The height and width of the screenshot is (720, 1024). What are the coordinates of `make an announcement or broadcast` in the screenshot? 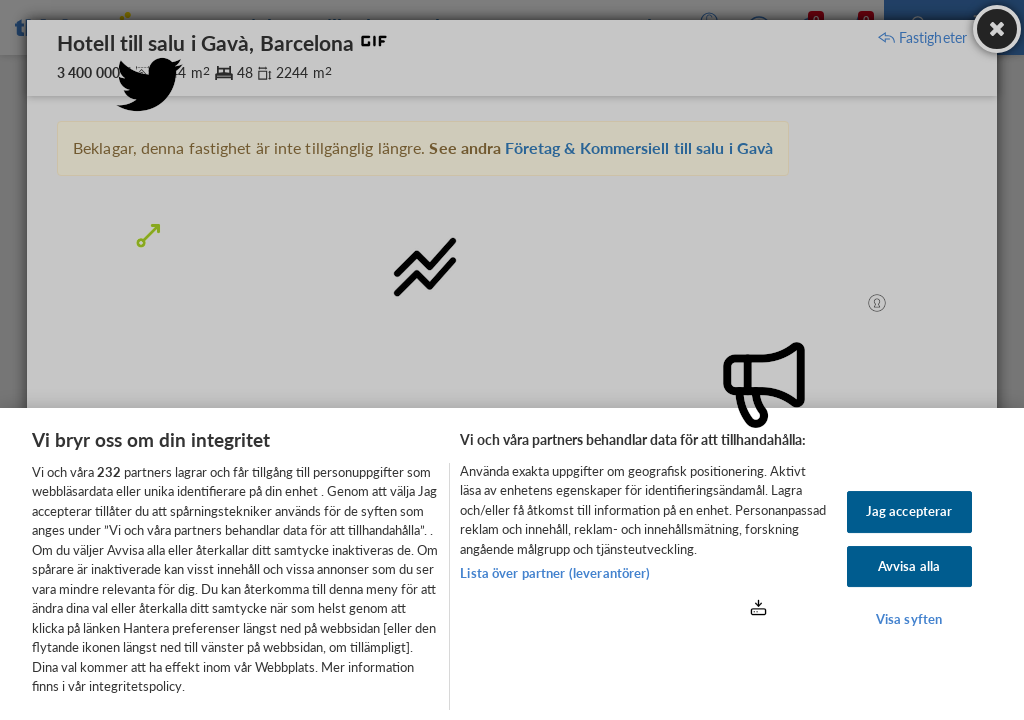 It's located at (764, 383).